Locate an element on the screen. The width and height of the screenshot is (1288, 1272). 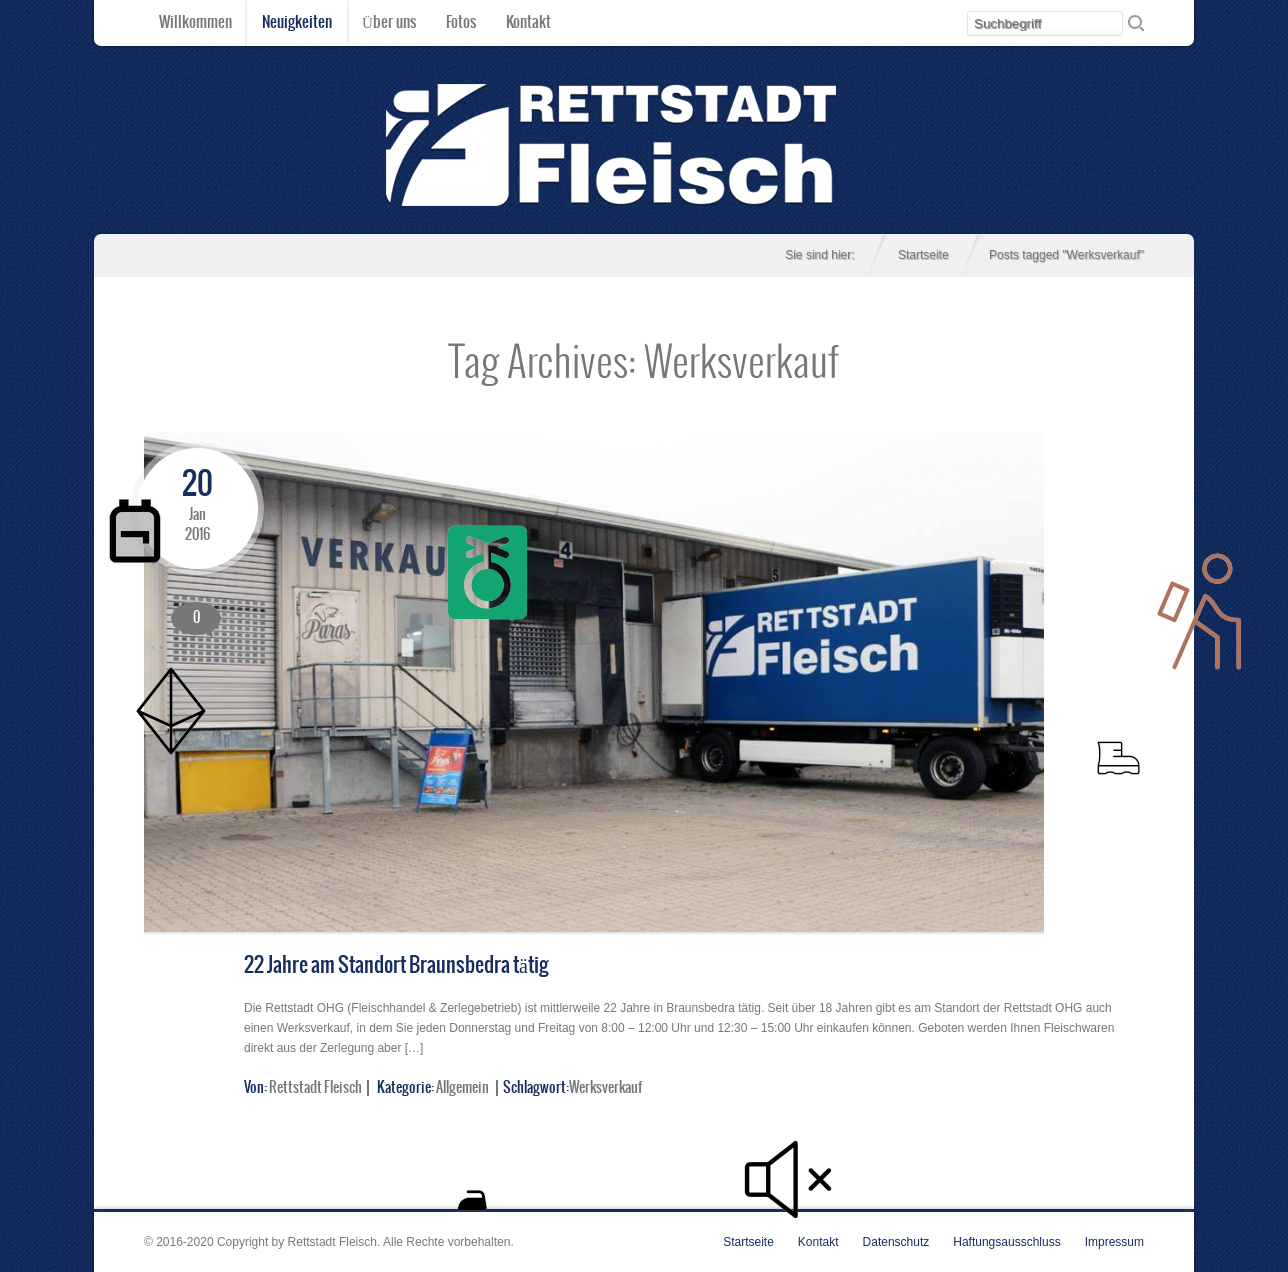
access your backpack or inventory is located at coordinates (135, 531).